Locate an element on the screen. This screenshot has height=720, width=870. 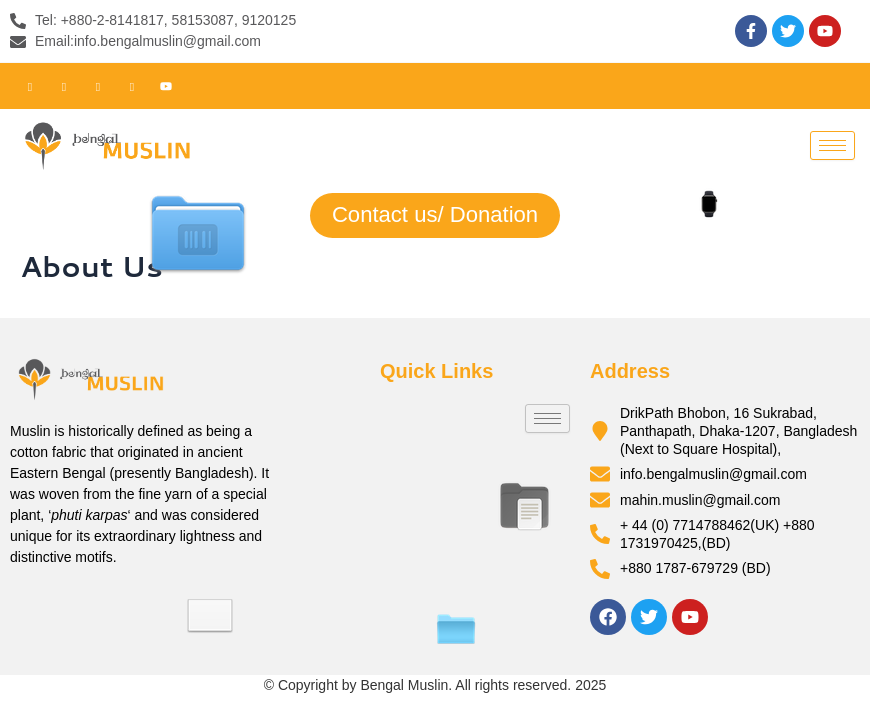
open a file from folder is located at coordinates (524, 505).